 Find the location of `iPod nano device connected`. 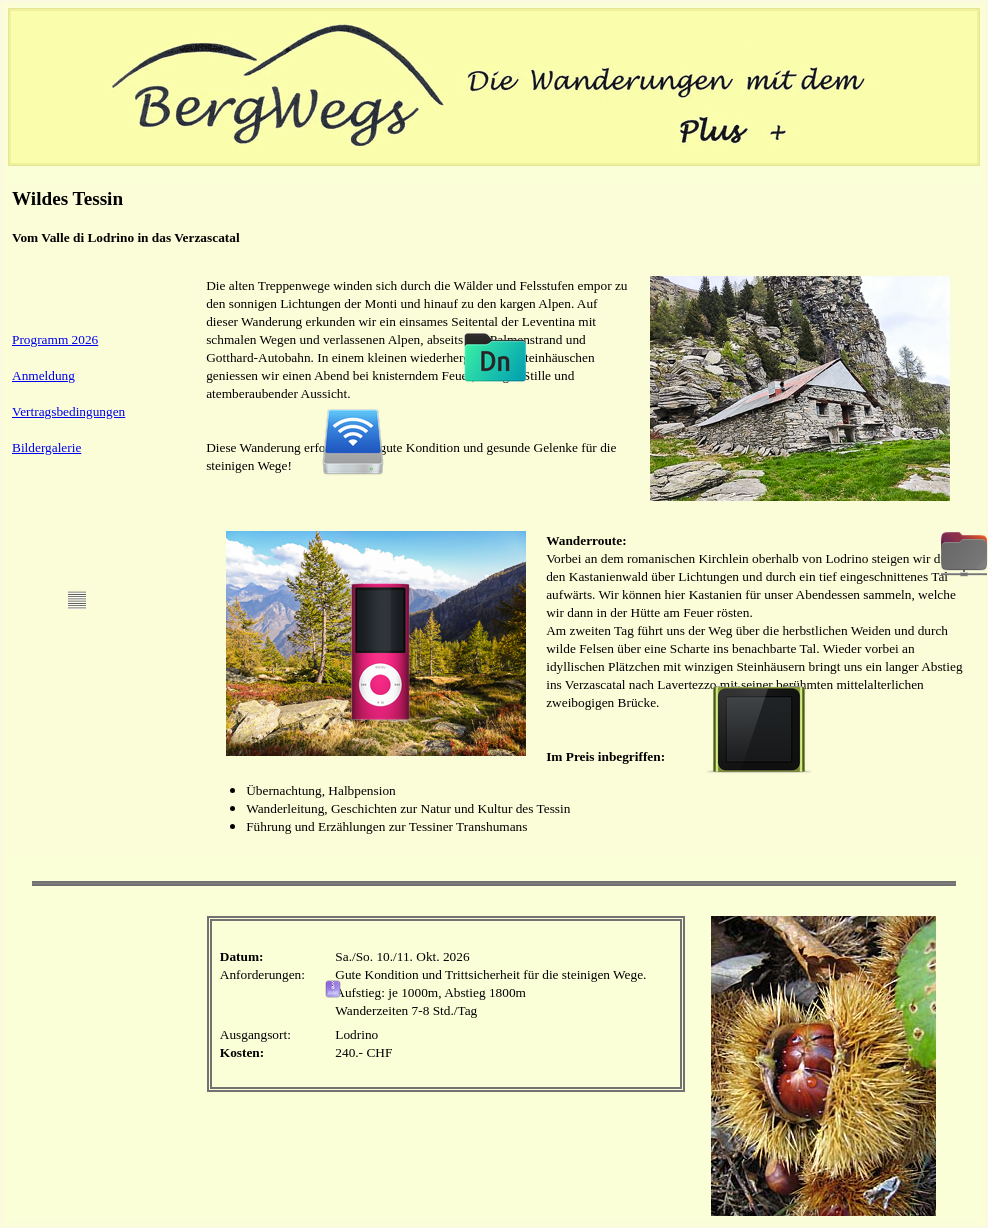

iPod nano device connected is located at coordinates (759, 729).